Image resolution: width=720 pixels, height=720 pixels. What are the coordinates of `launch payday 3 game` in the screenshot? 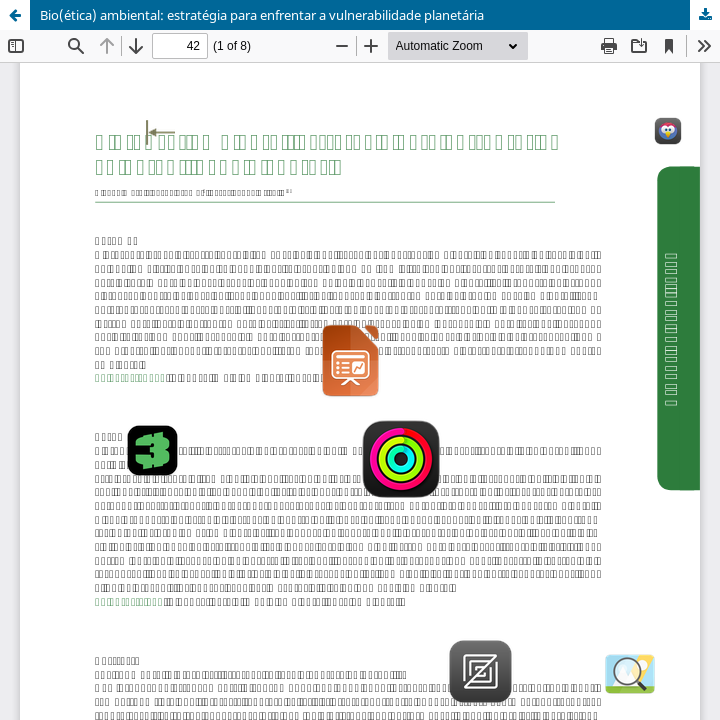 It's located at (152, 450).